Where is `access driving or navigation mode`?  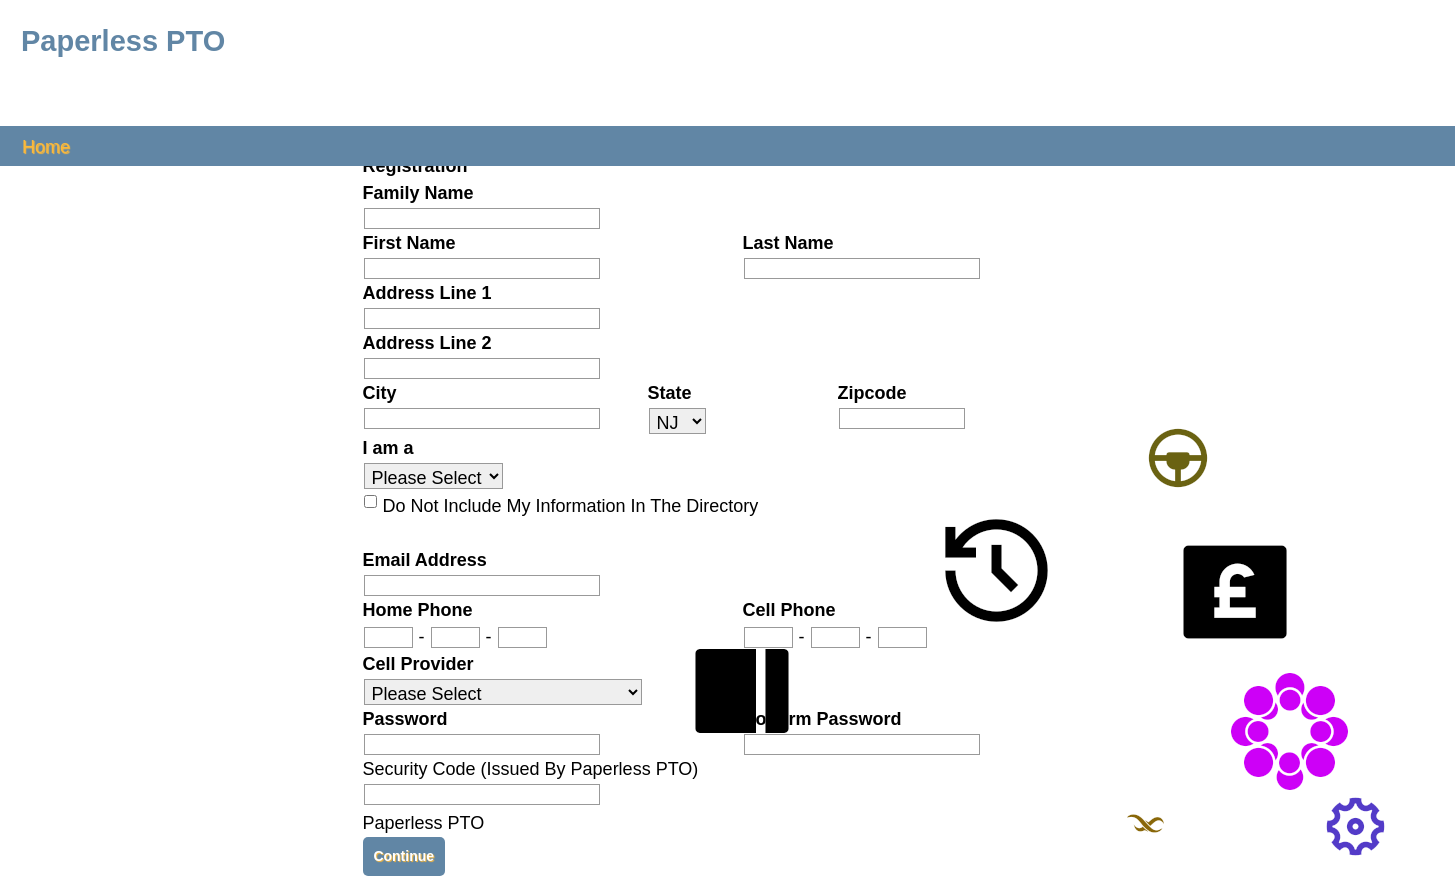
access driving or navigation mode is located at coordinates (1178, 458).